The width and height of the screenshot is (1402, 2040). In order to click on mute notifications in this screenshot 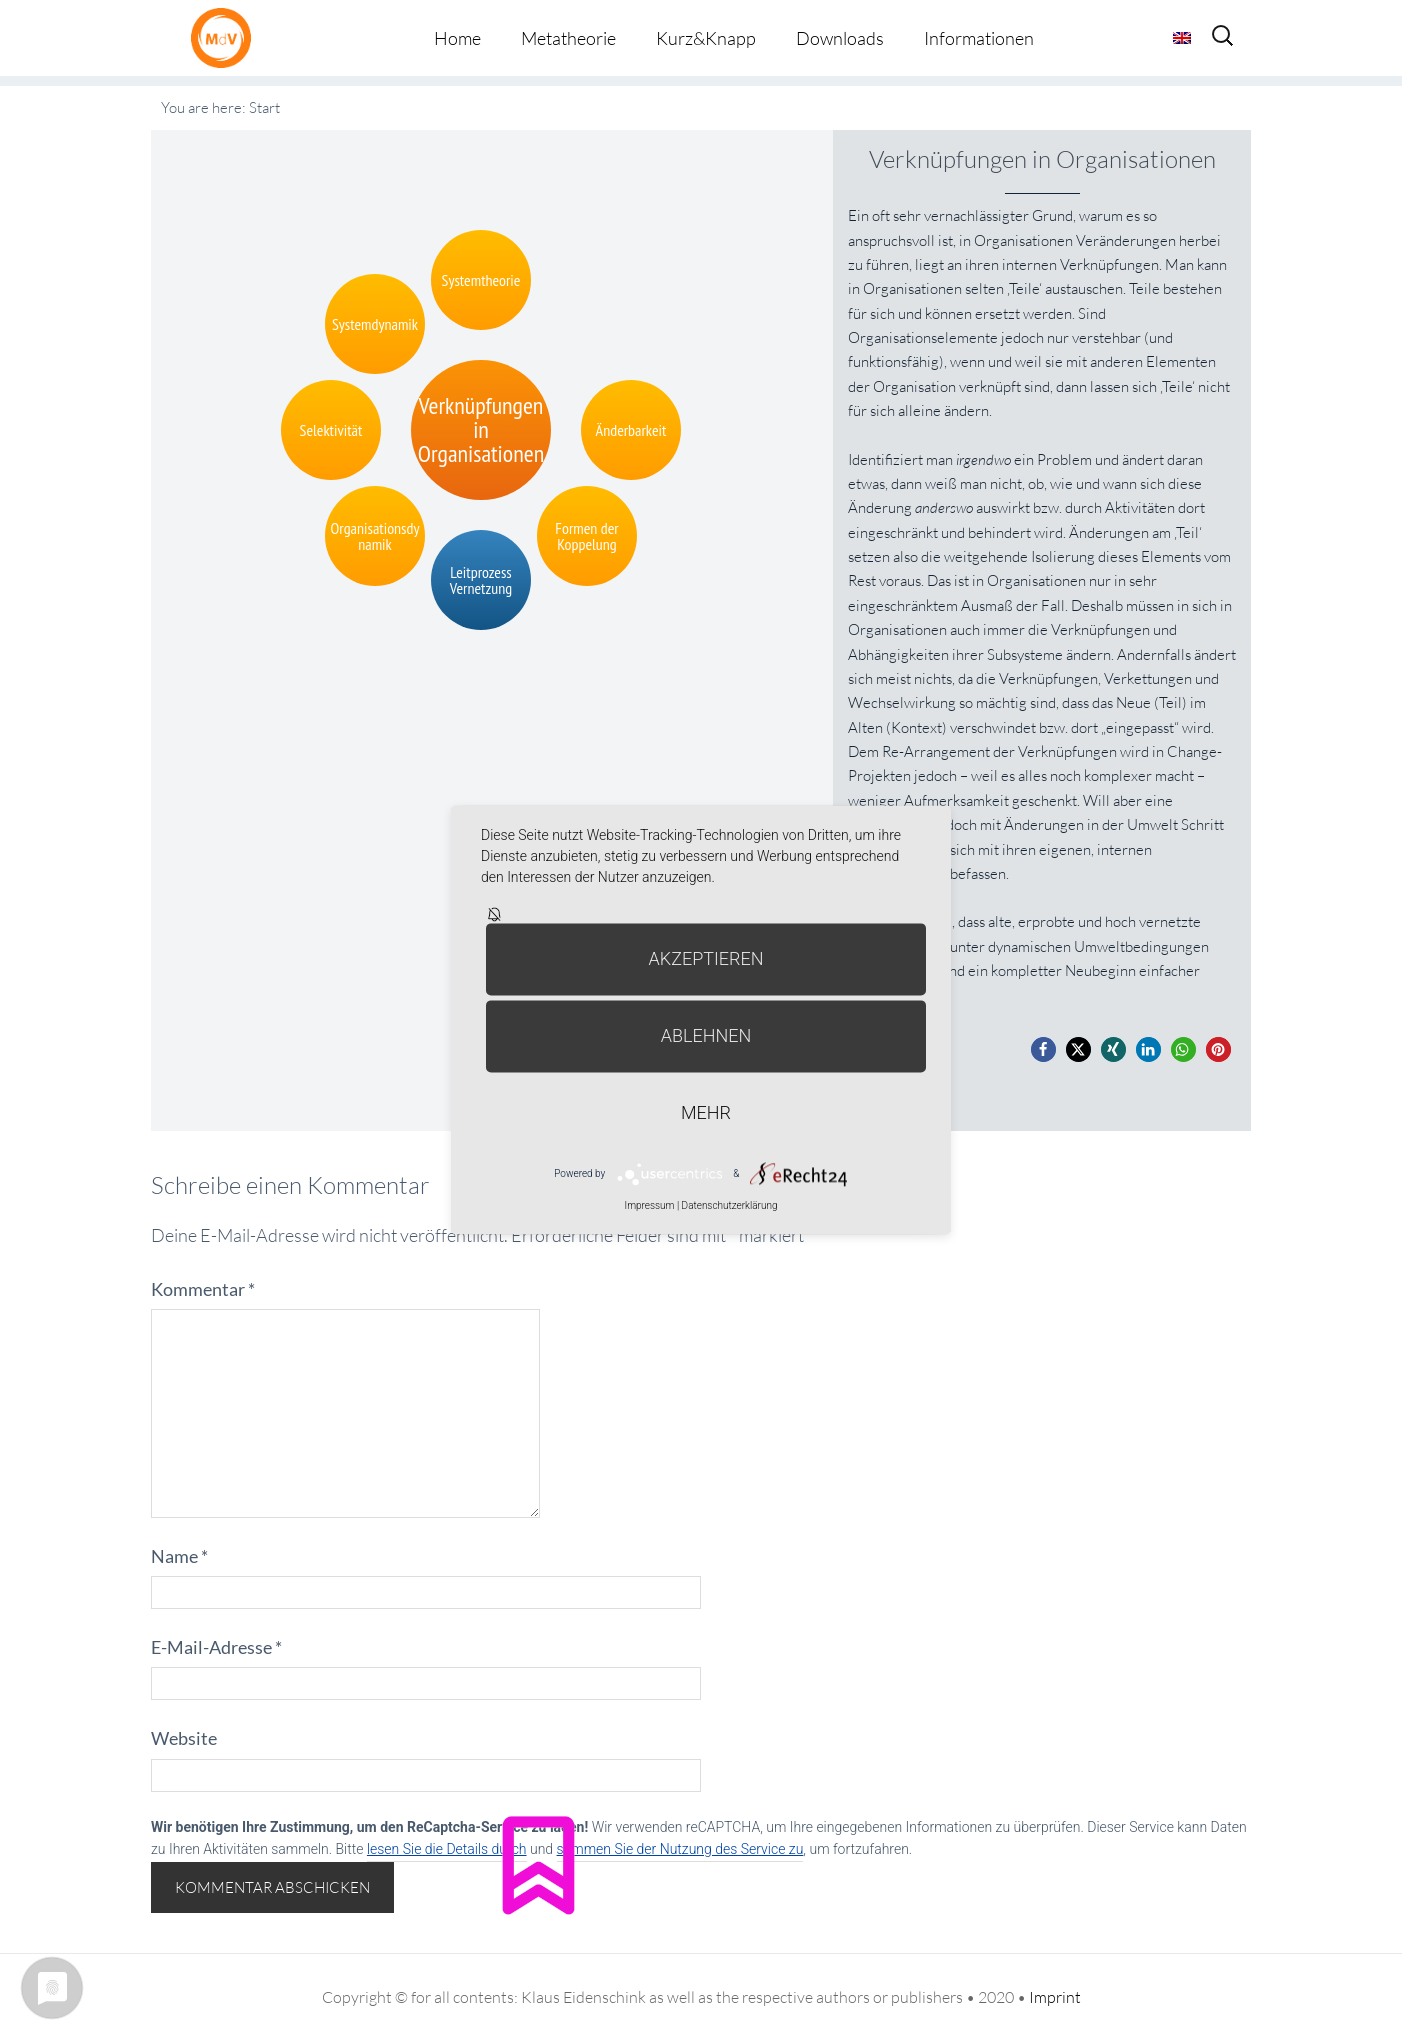, I will do `click(494, 914)`.